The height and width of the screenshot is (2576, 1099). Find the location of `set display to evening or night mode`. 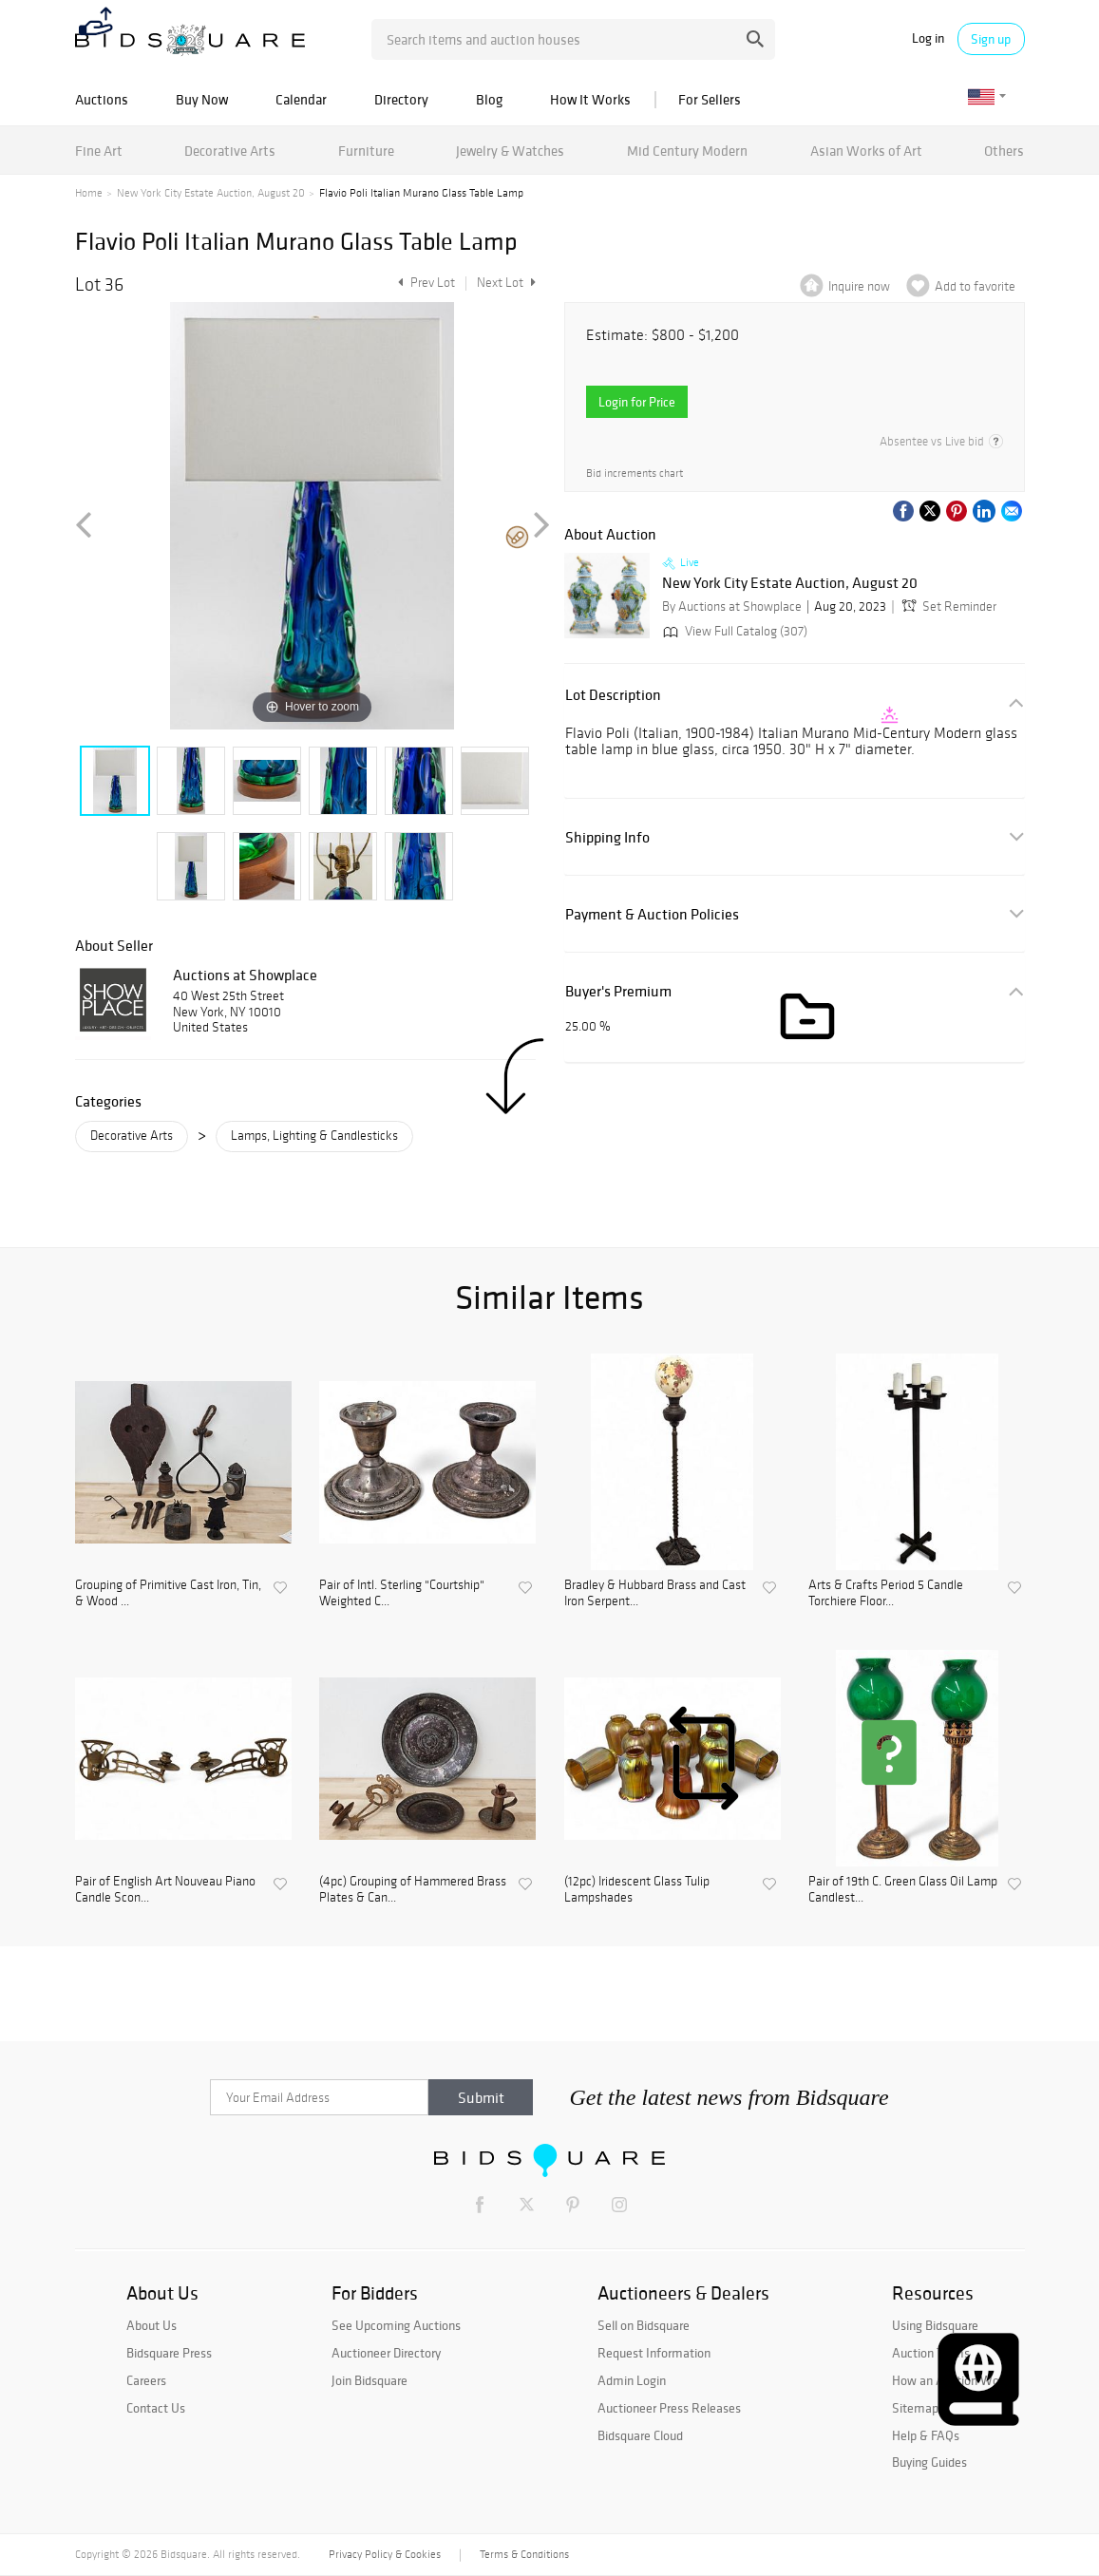

set display to evening or night mode is located at coordinates (889, 714).